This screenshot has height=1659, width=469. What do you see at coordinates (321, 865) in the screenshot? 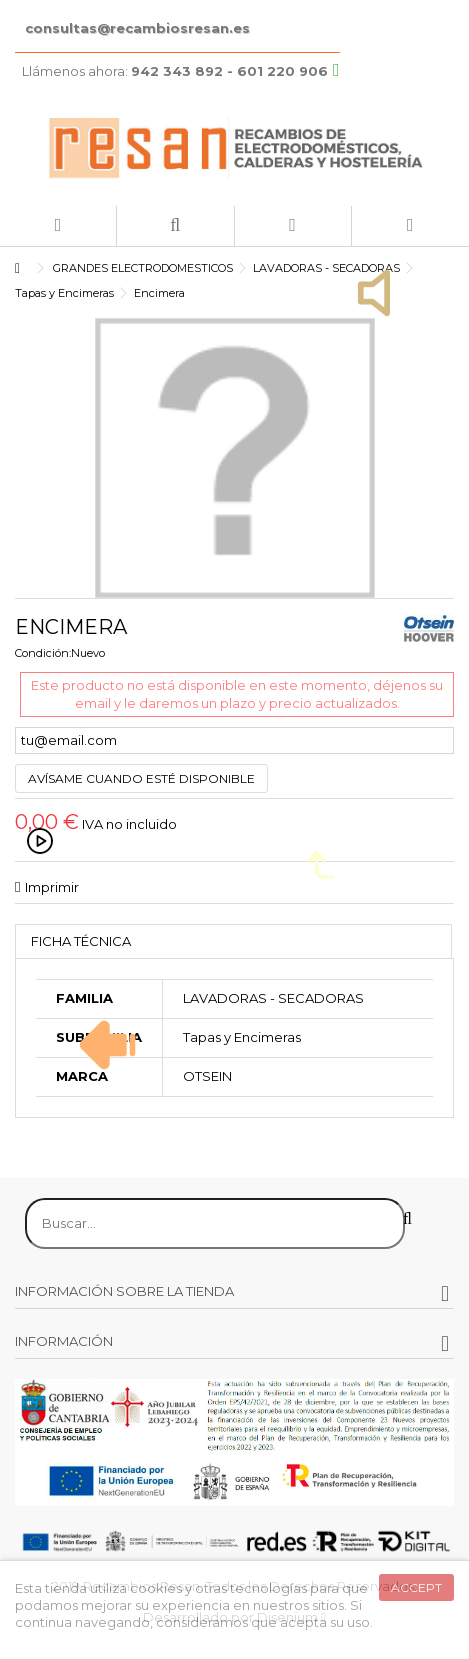
I see `go back and up in navigation` at bounding box center [321, 865].